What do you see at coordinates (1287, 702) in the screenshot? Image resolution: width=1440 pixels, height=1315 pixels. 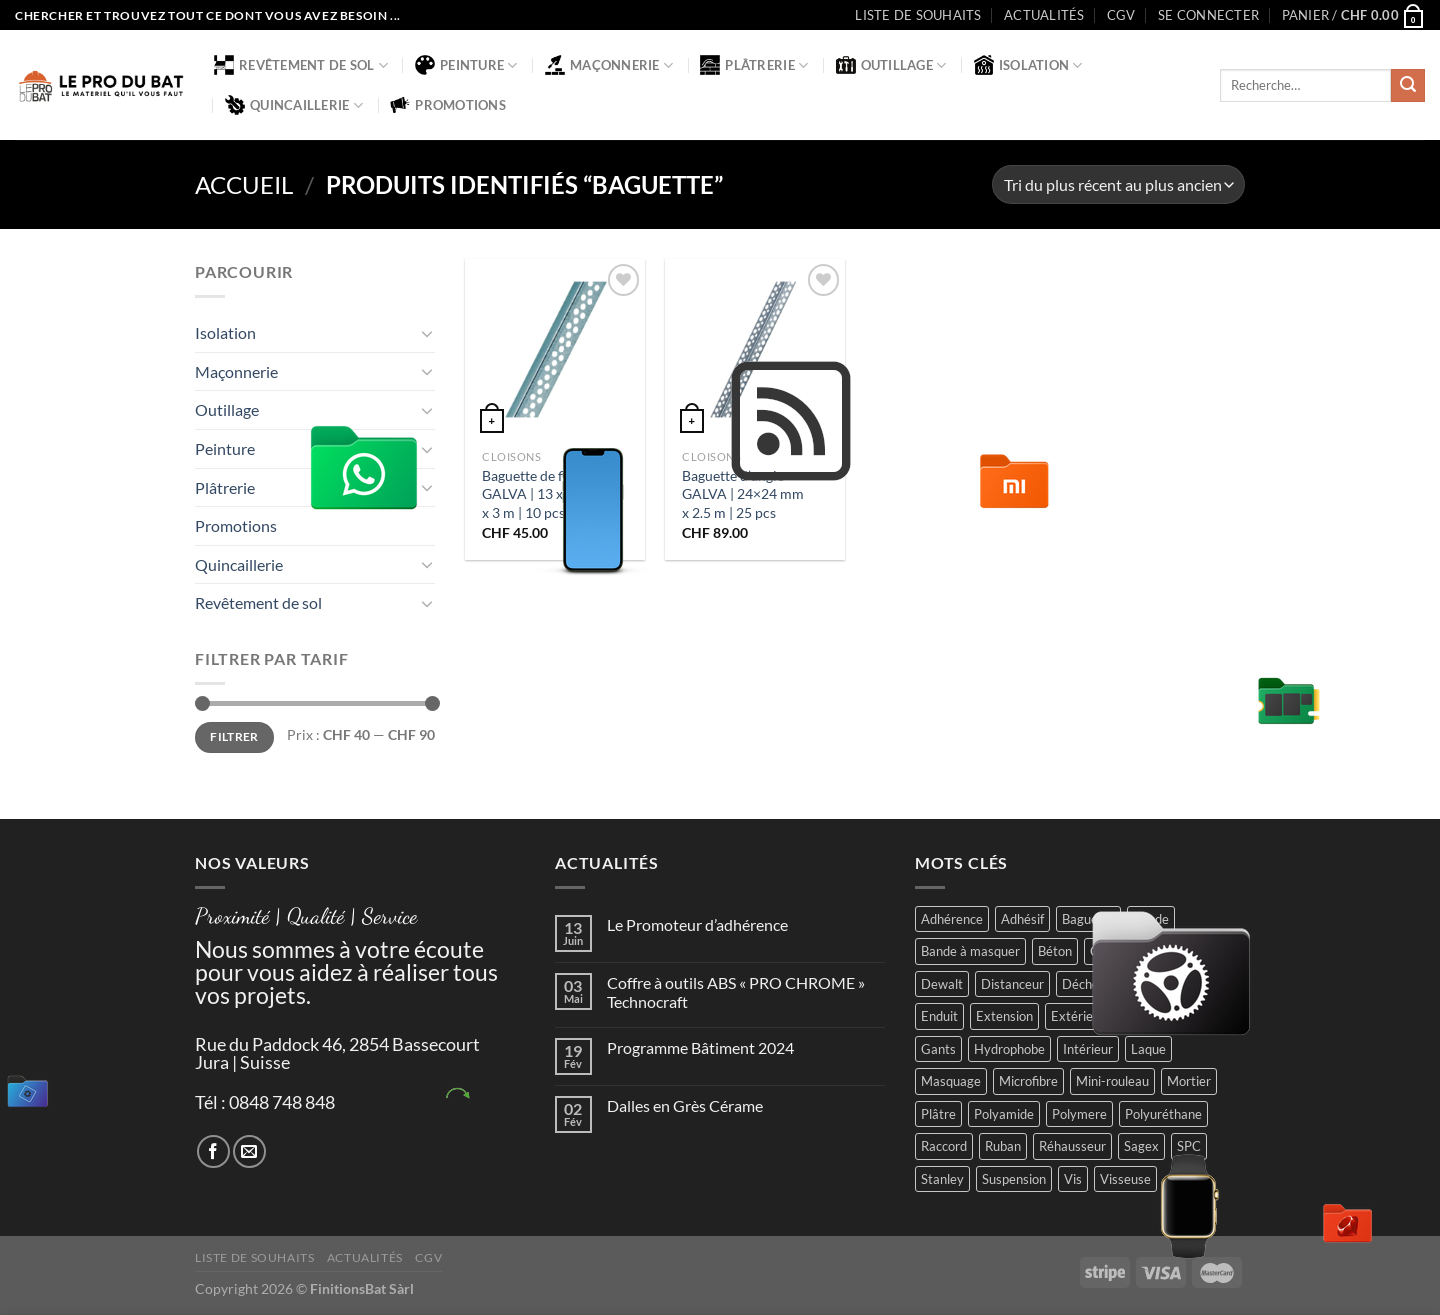 I see `folder containing NVMe SSD storage files` at bounding box center [1287, 702].